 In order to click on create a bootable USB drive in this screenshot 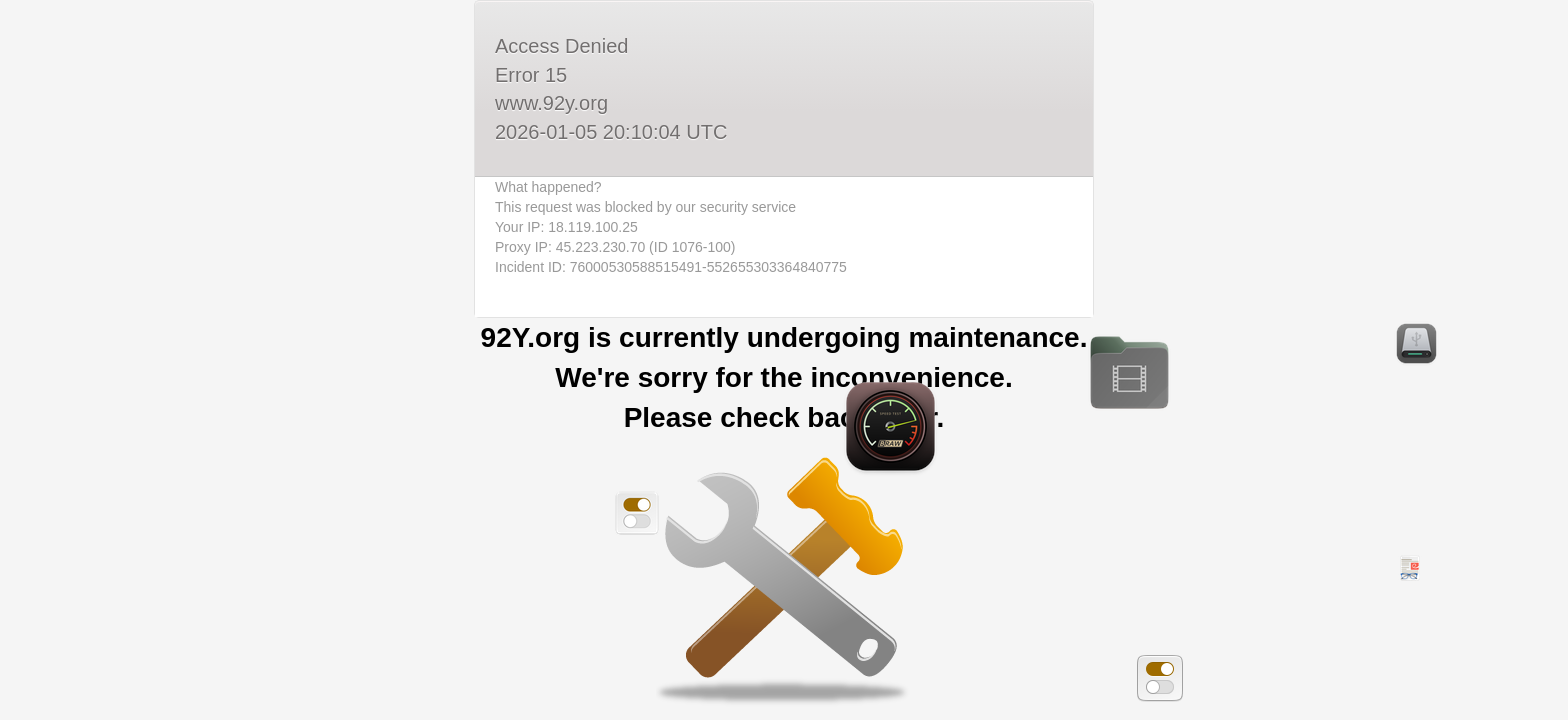, I will do `click(1416, 343)`.